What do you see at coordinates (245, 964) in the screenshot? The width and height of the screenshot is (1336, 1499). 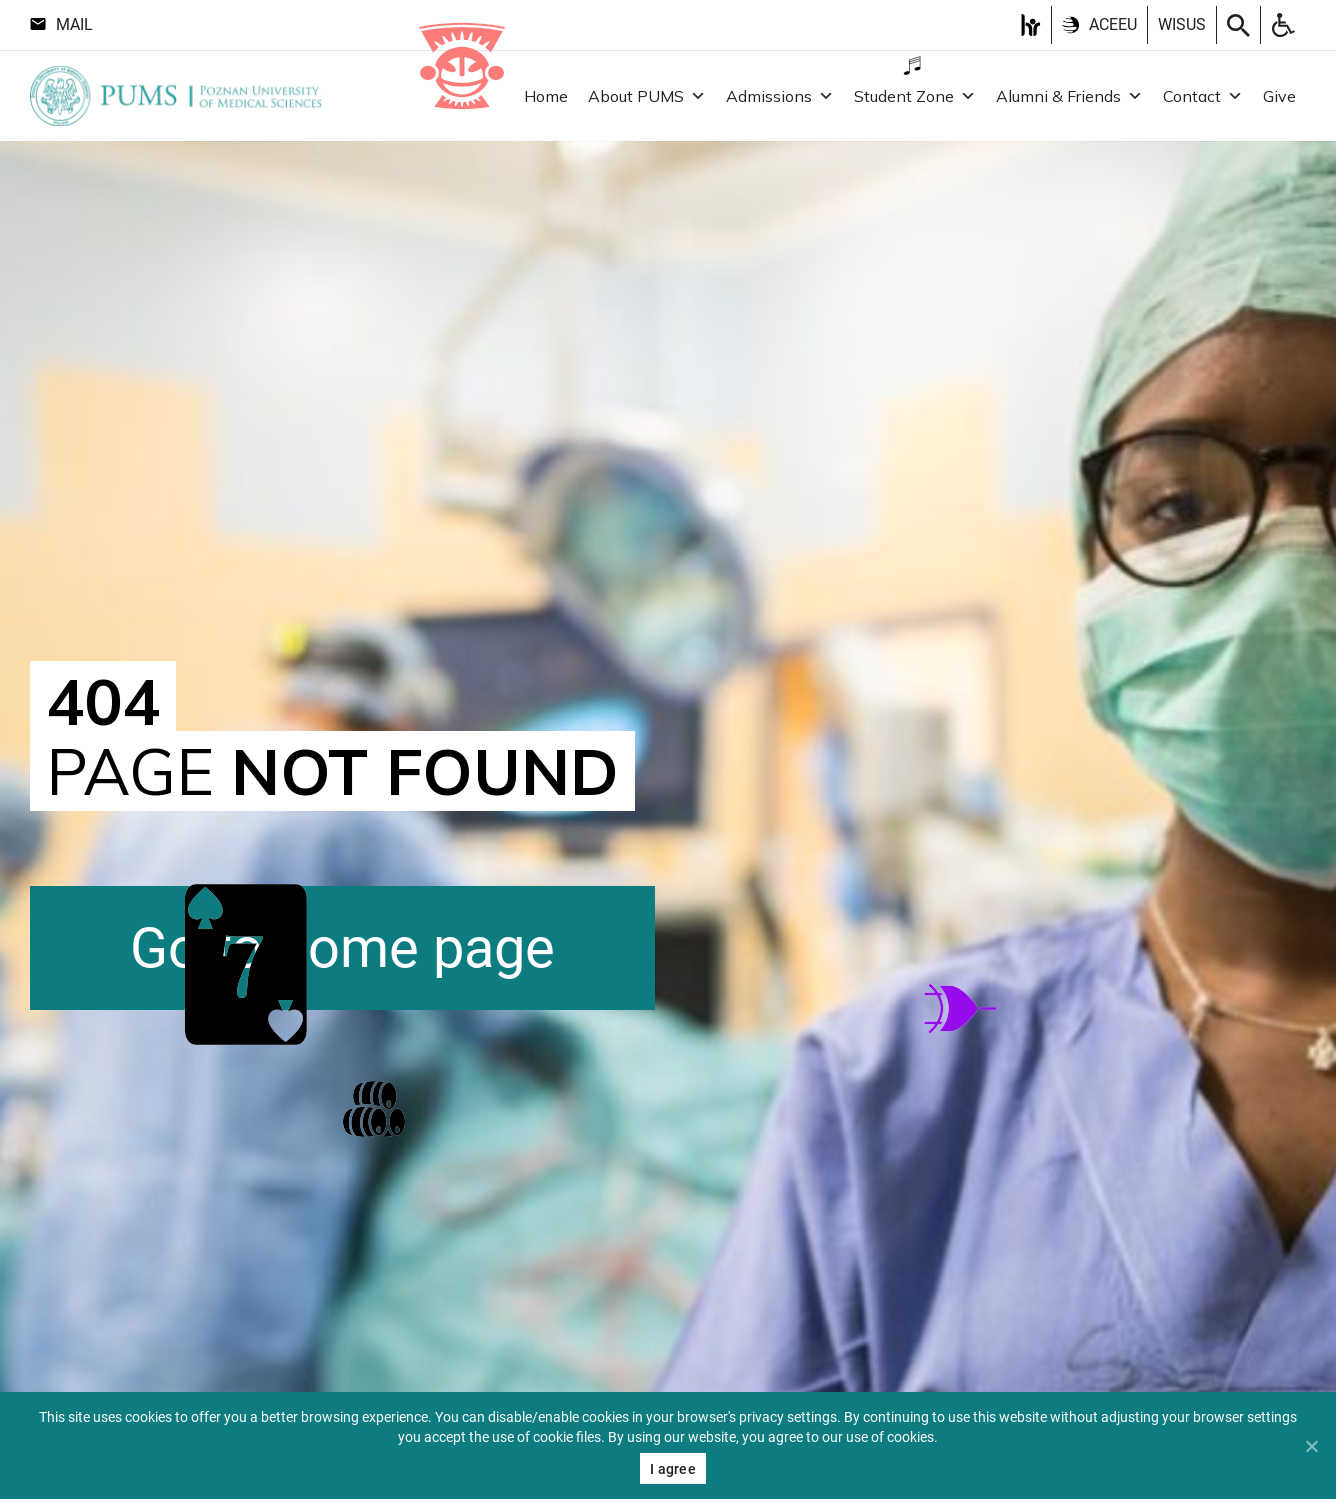 I see `seven of spades playing card` at bounding box center [245, 964].